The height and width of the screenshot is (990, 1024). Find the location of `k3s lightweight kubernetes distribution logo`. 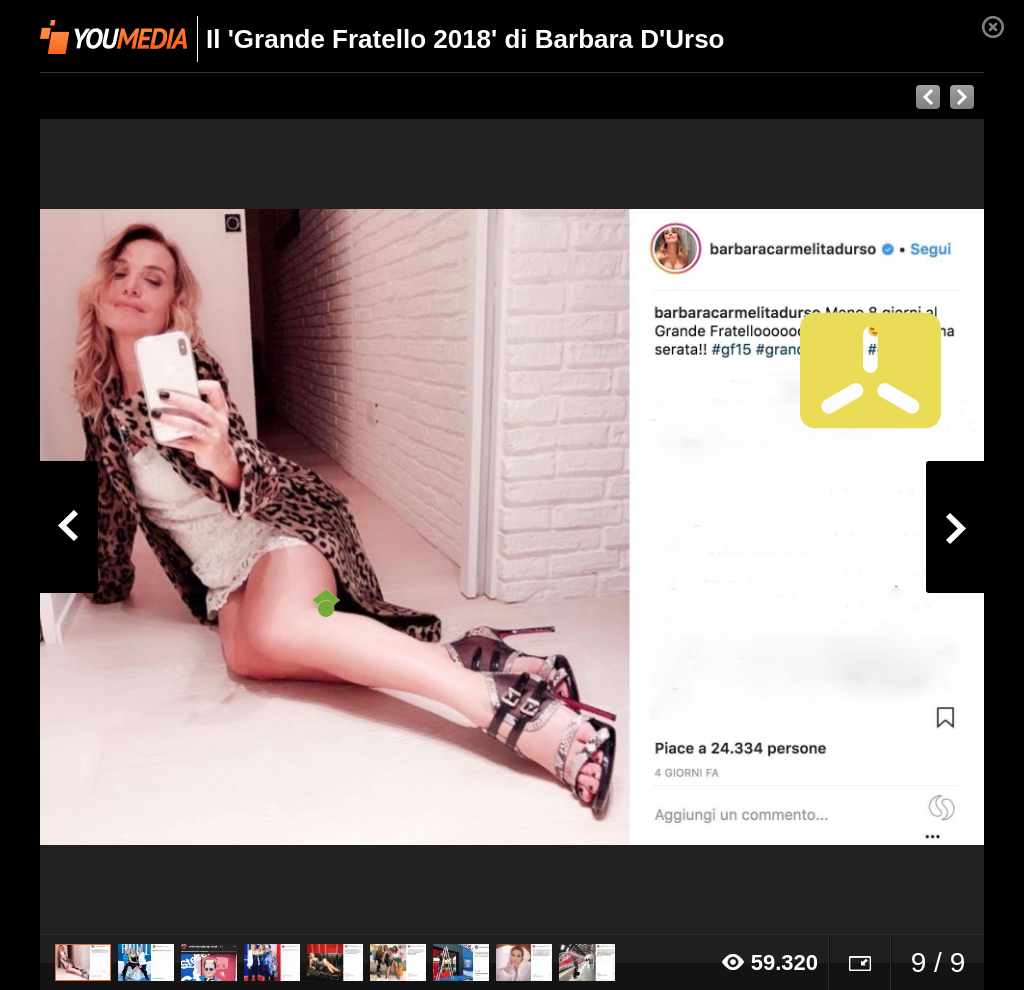

k3s lightweight kubernetes distribution logo is located at coordinates (870, 370).